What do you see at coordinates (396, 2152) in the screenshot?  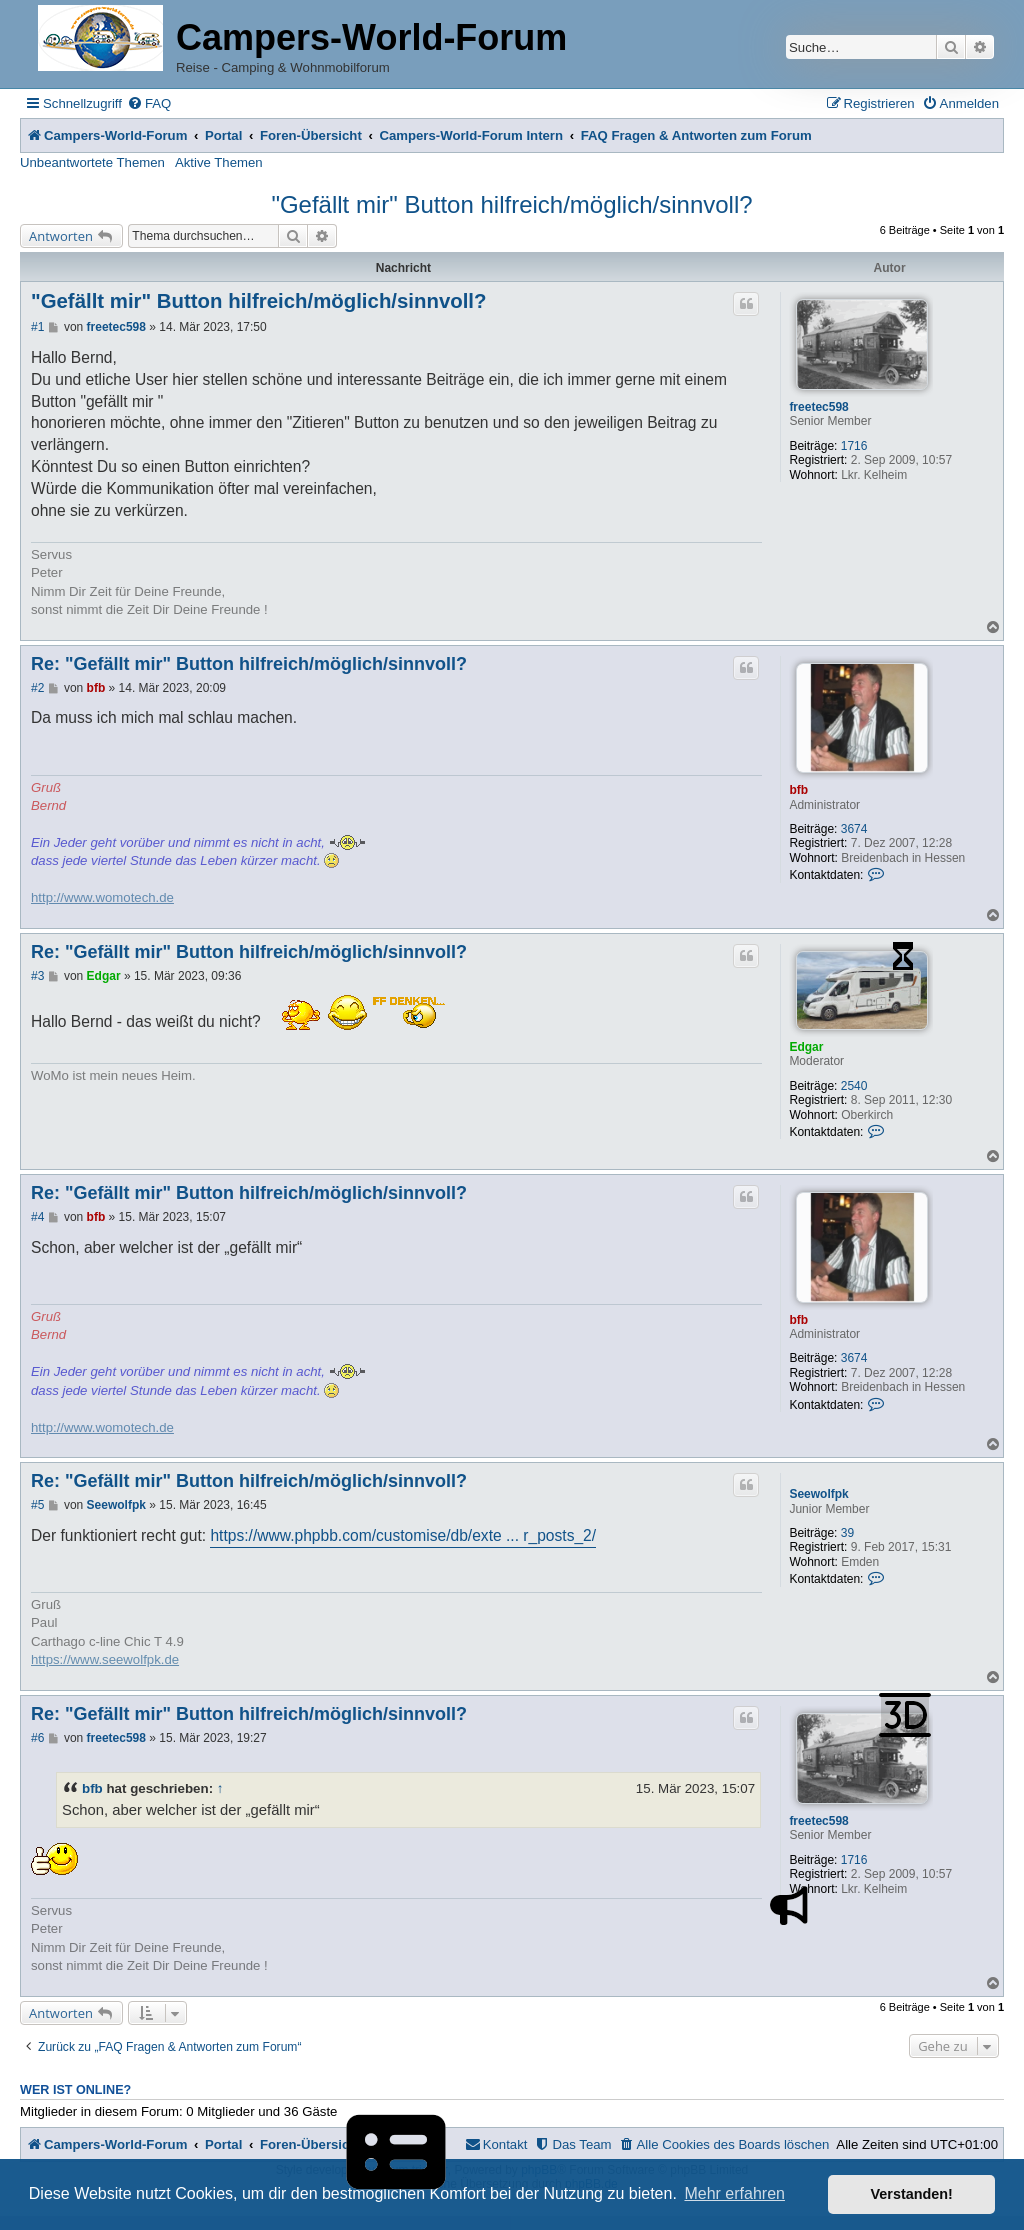 I see `view list details or summary` at bounding box center [396, 2152].